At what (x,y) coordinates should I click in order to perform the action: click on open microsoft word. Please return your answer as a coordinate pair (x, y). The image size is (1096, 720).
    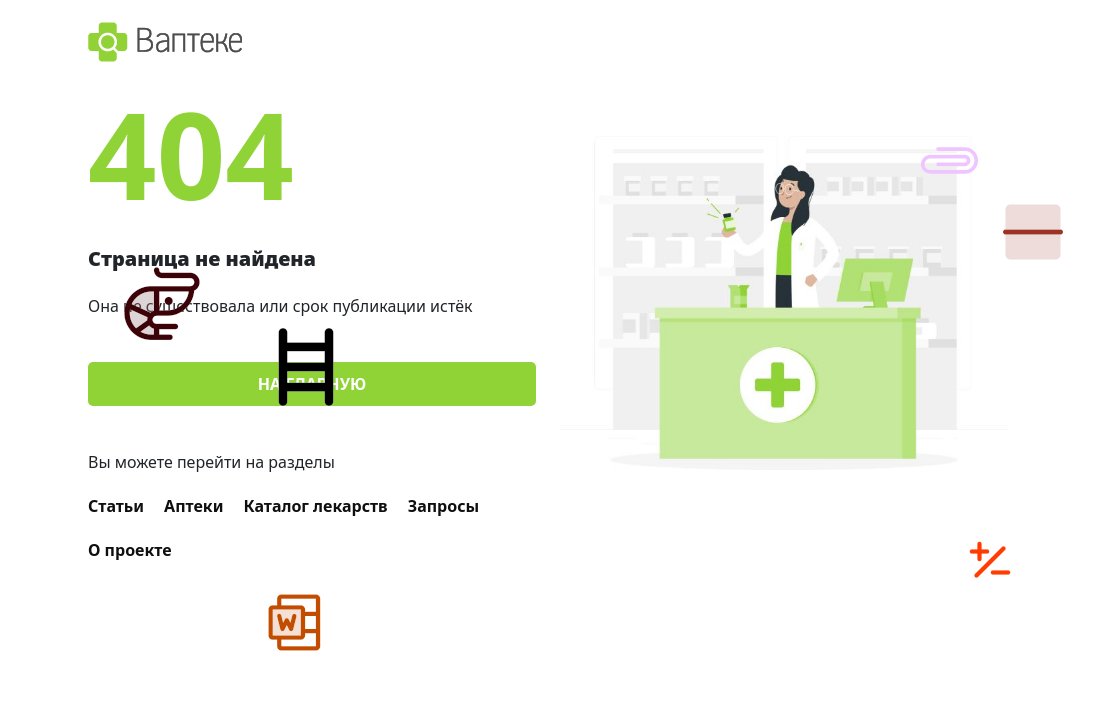
    Looking at the image, I should click on (296, 622).